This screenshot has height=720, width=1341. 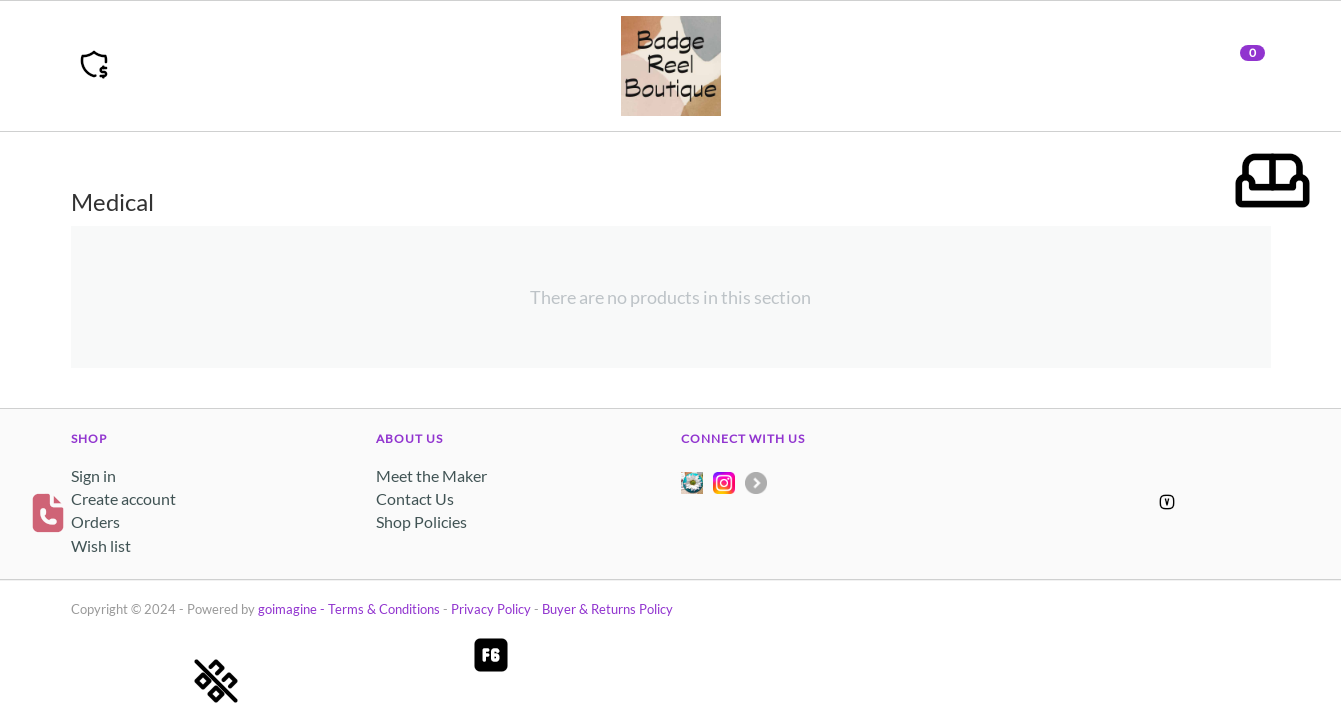 What do you see at coordinates (491, 655) in the screenshot?
I see `press F6 function key` at bounding box center [491, 655].